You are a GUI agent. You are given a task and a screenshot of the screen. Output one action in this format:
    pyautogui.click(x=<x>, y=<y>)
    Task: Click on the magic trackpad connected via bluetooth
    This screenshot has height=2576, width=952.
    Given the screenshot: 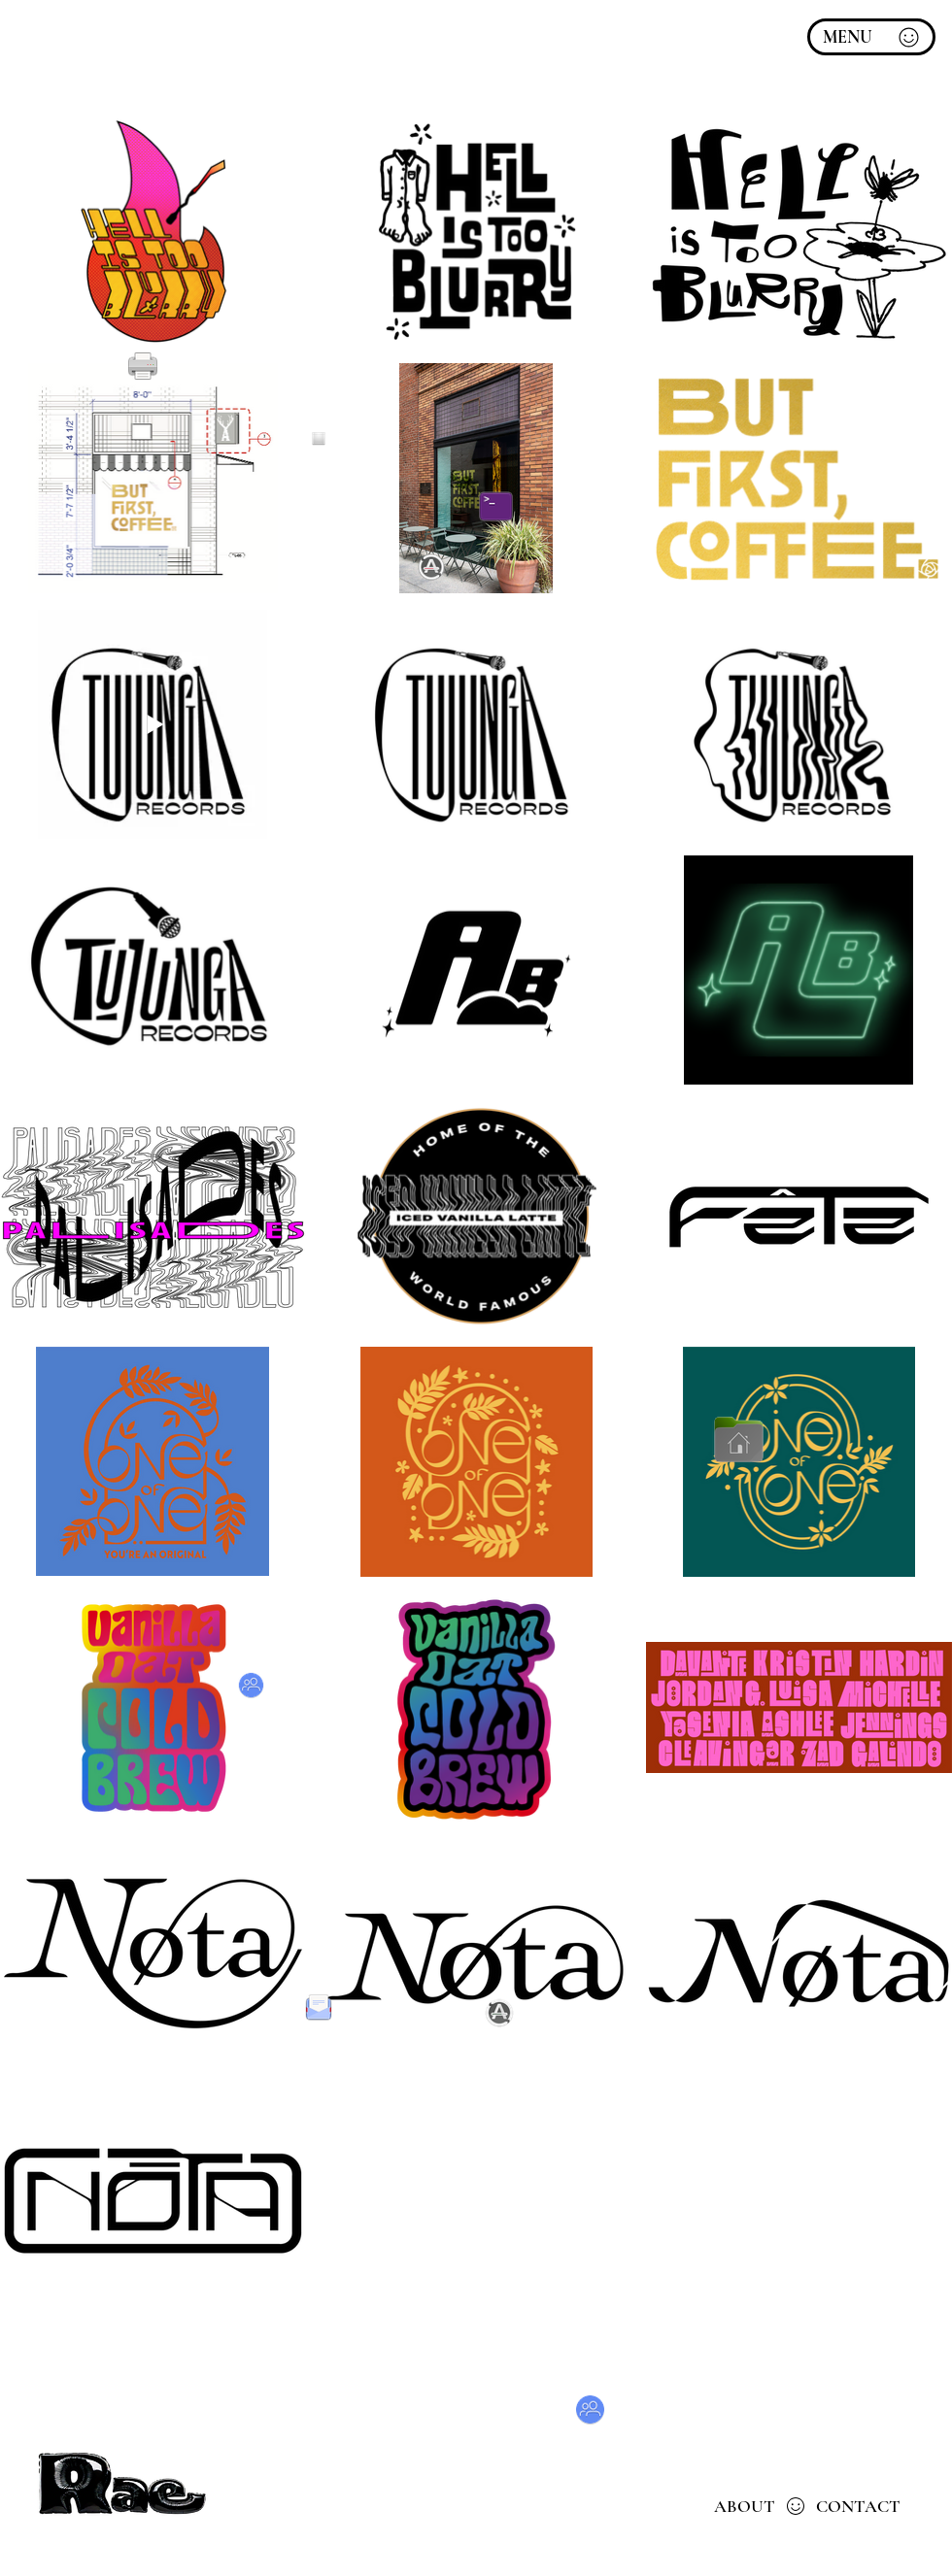 What is the action you would take?
    pyautogui.click(x=319, y=439)
    